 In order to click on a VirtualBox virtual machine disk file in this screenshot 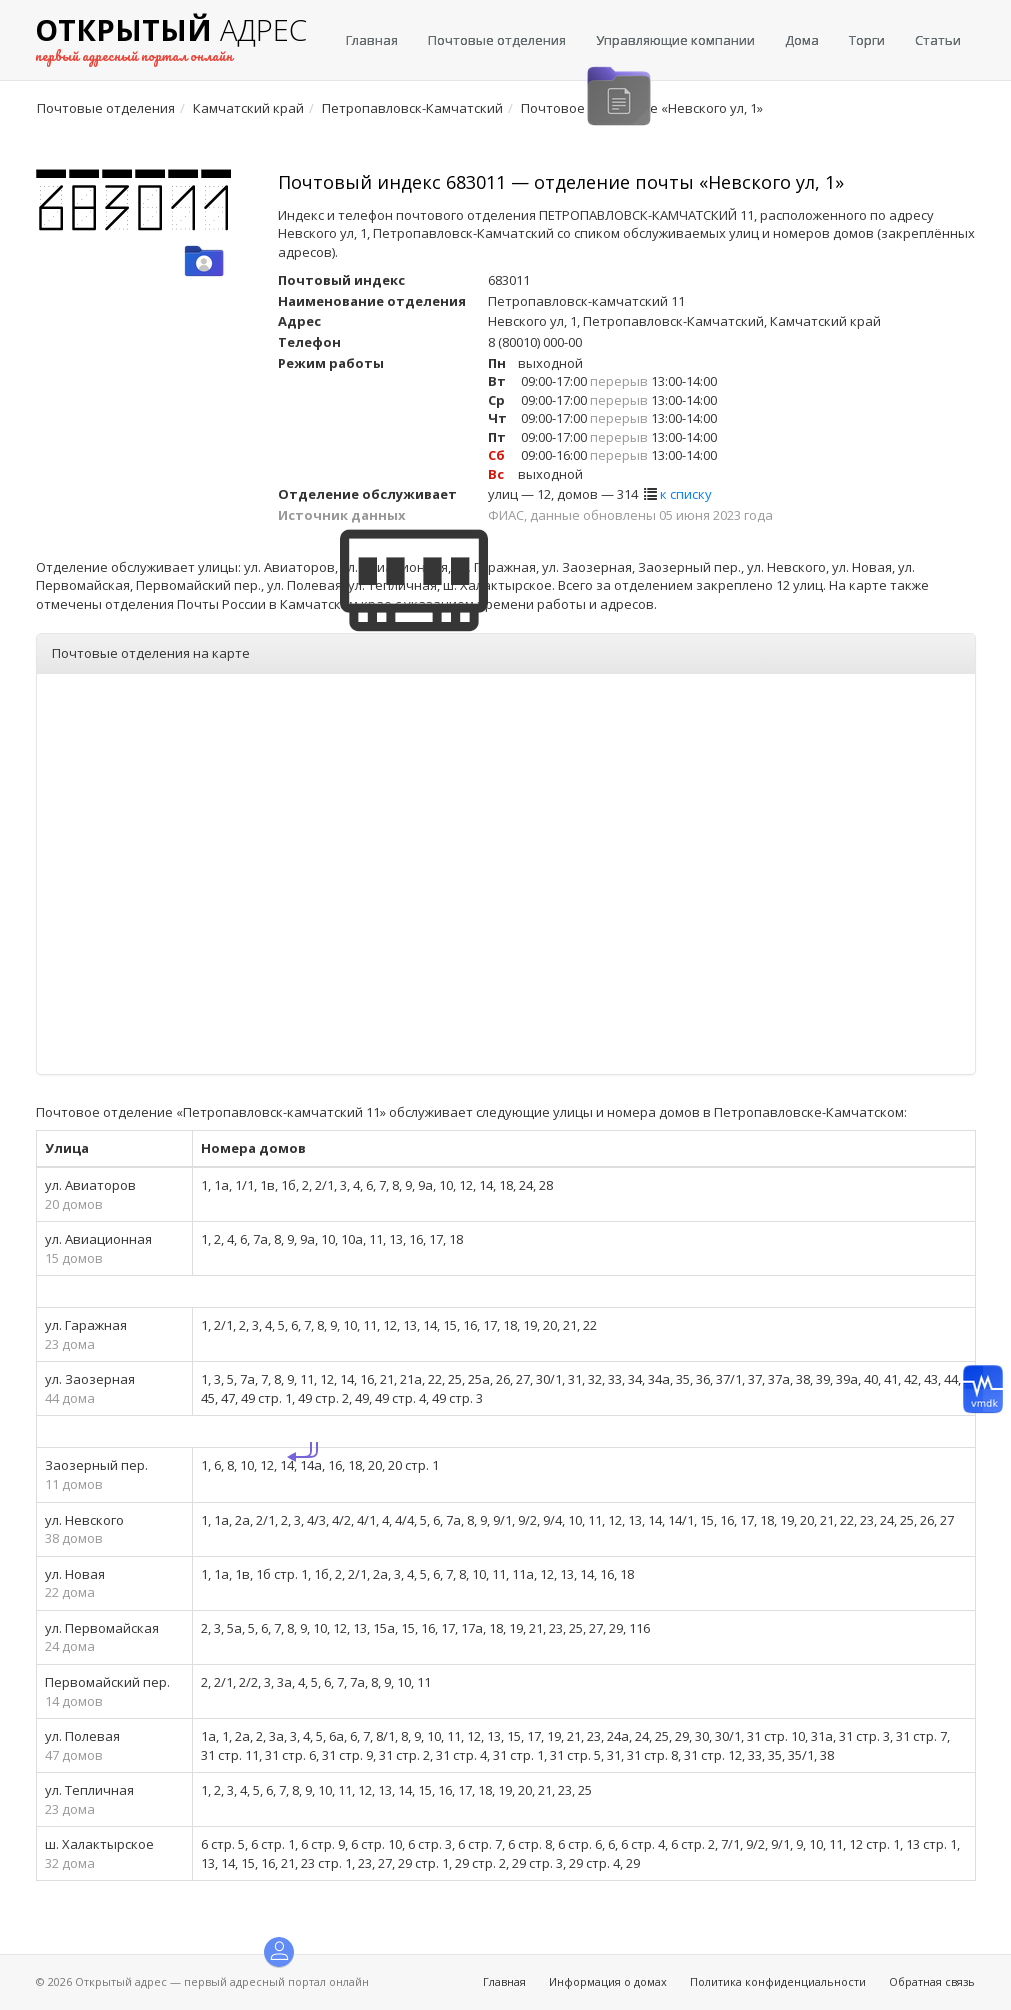, I will do `click(983, 1389)`.